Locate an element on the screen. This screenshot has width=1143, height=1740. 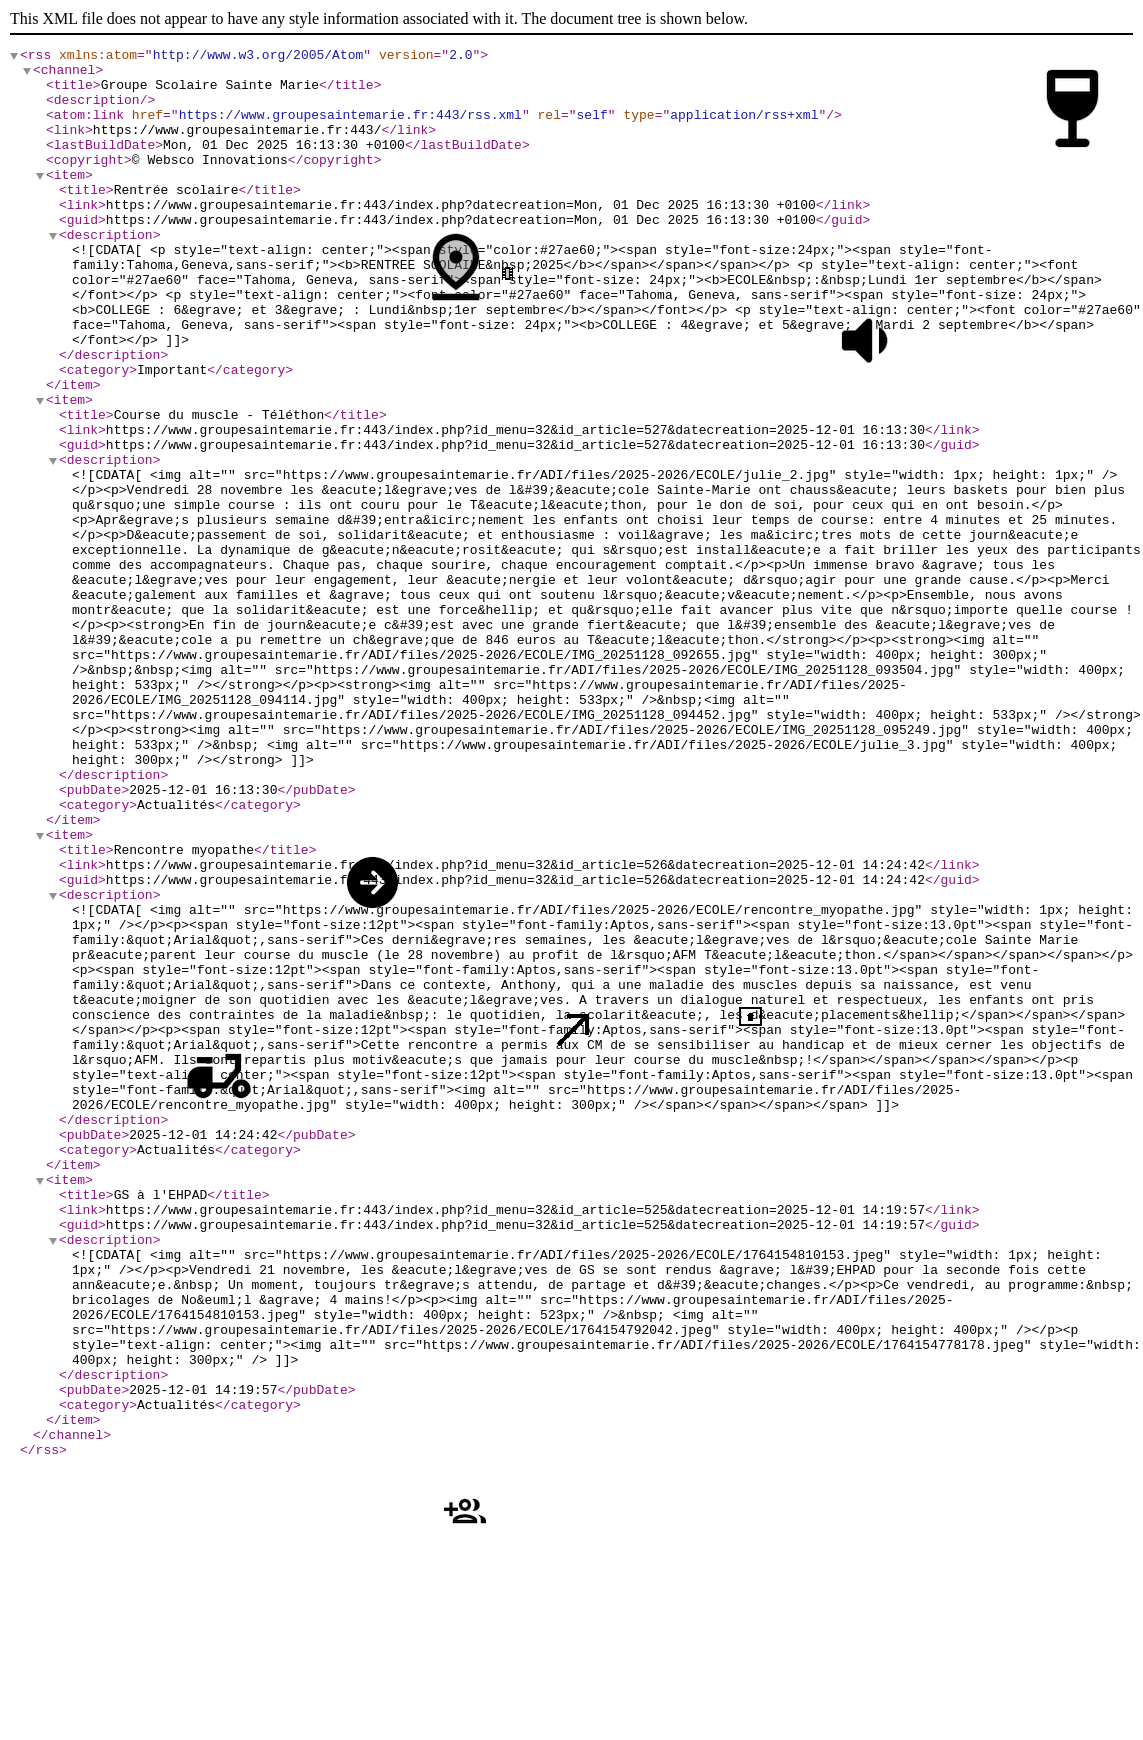
drop a pin on the map is located at coordinates (456, 267).